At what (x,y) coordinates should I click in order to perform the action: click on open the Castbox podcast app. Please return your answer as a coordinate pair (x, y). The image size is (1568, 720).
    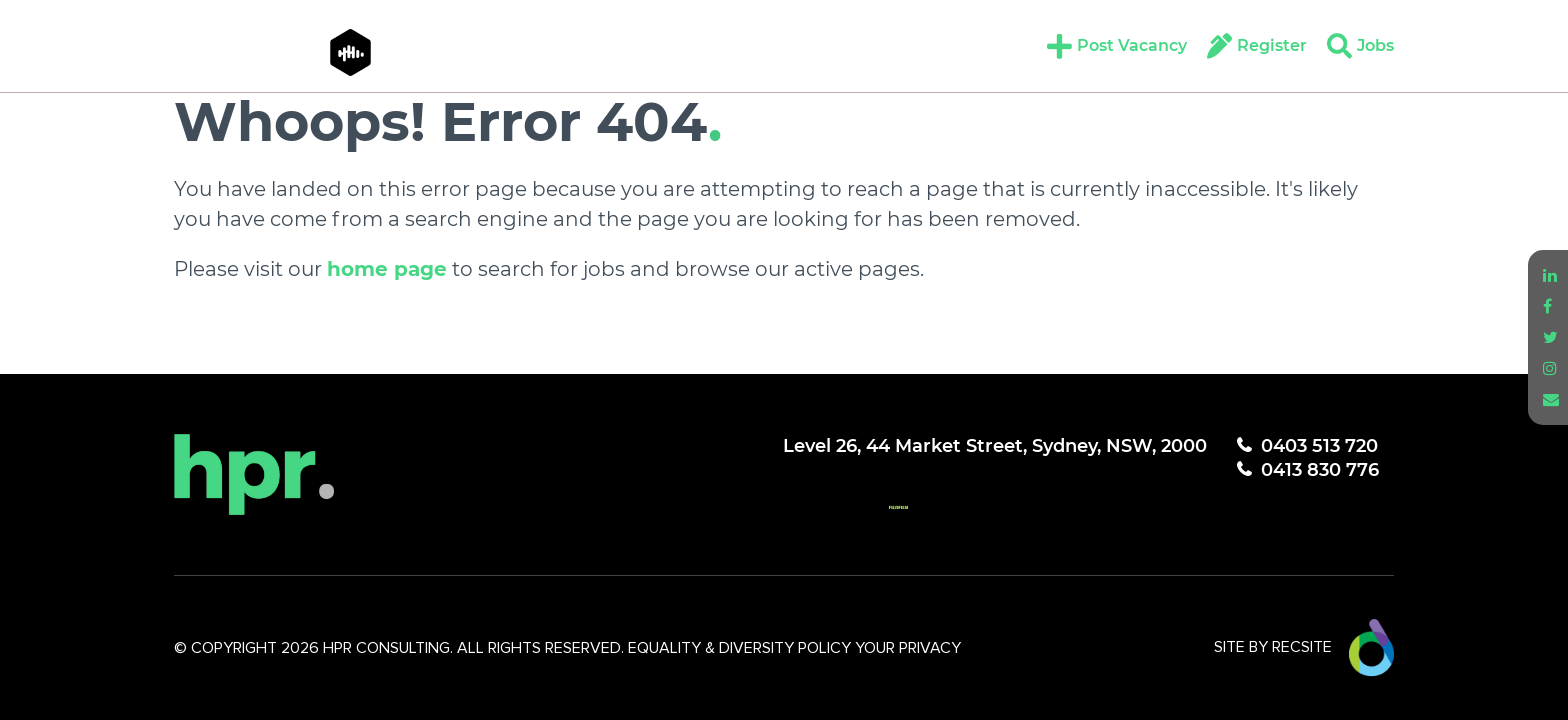
    Looking at the image, I should click on (350, 52).